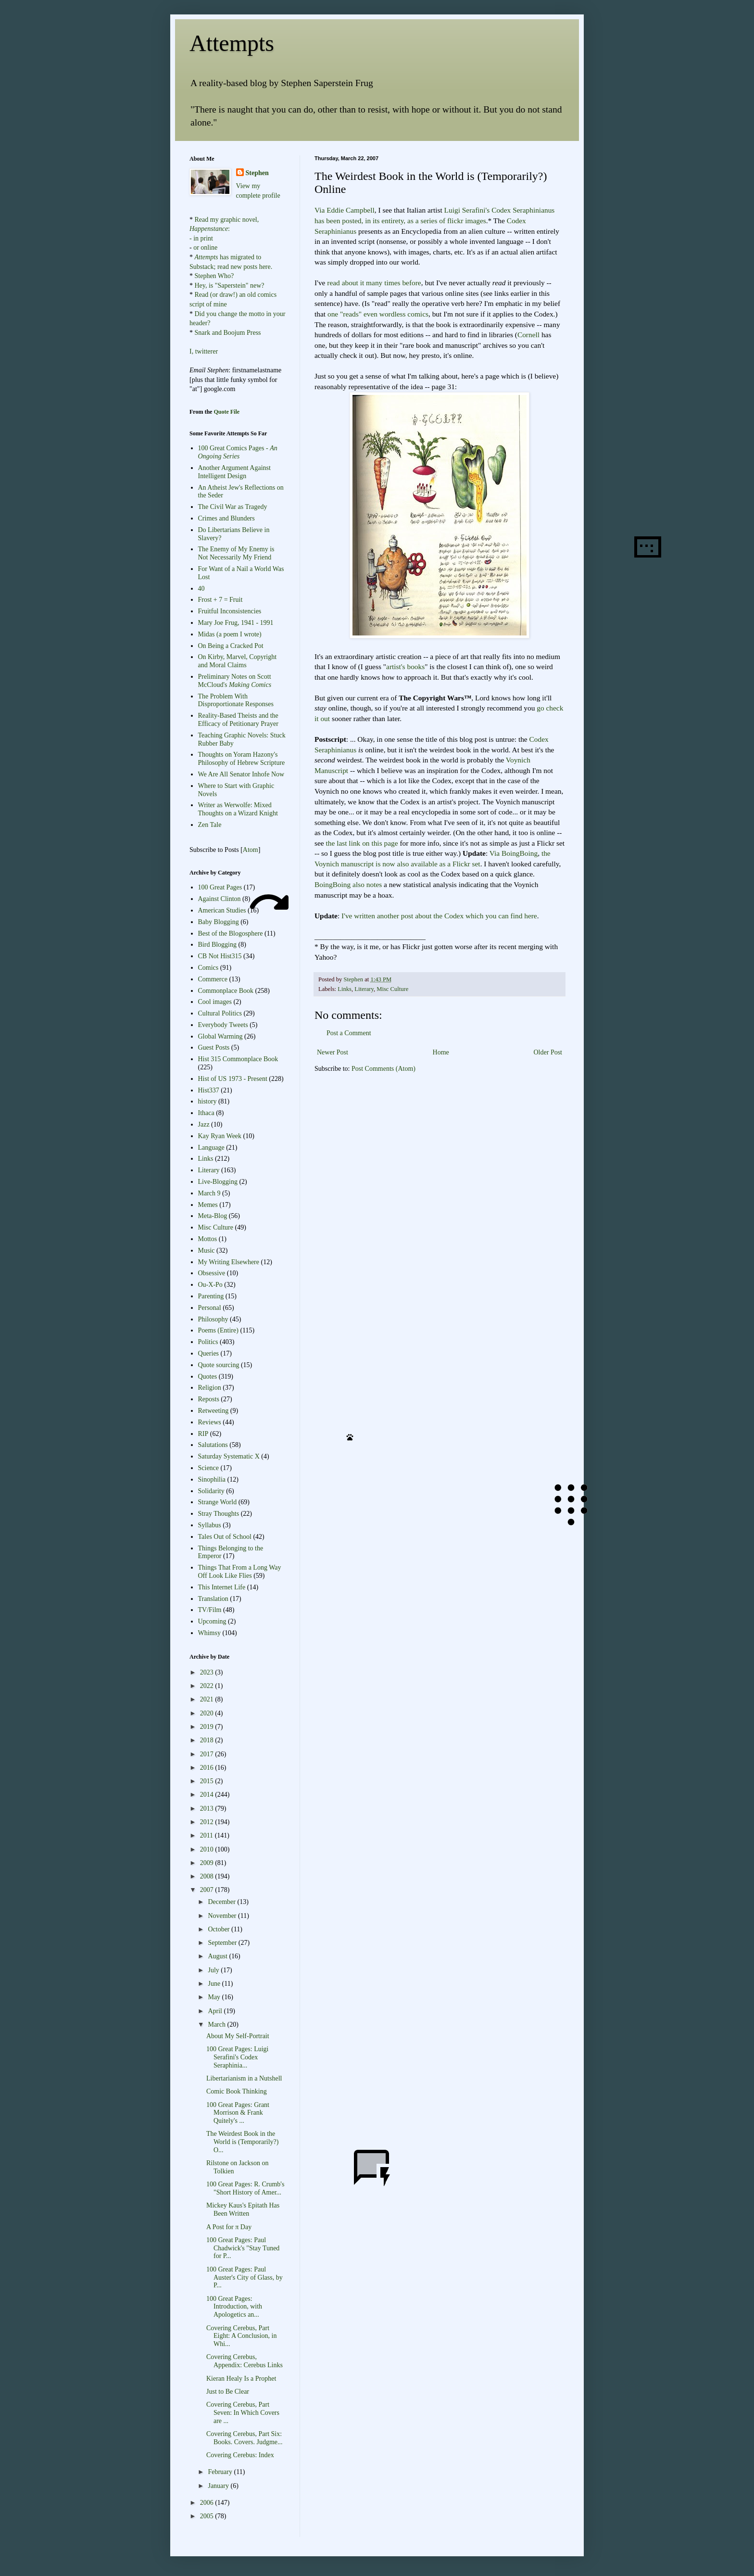  Describe the element at coordinates (371, 2167) in the screenshot. I see `send a quick reply to a message` at that location.